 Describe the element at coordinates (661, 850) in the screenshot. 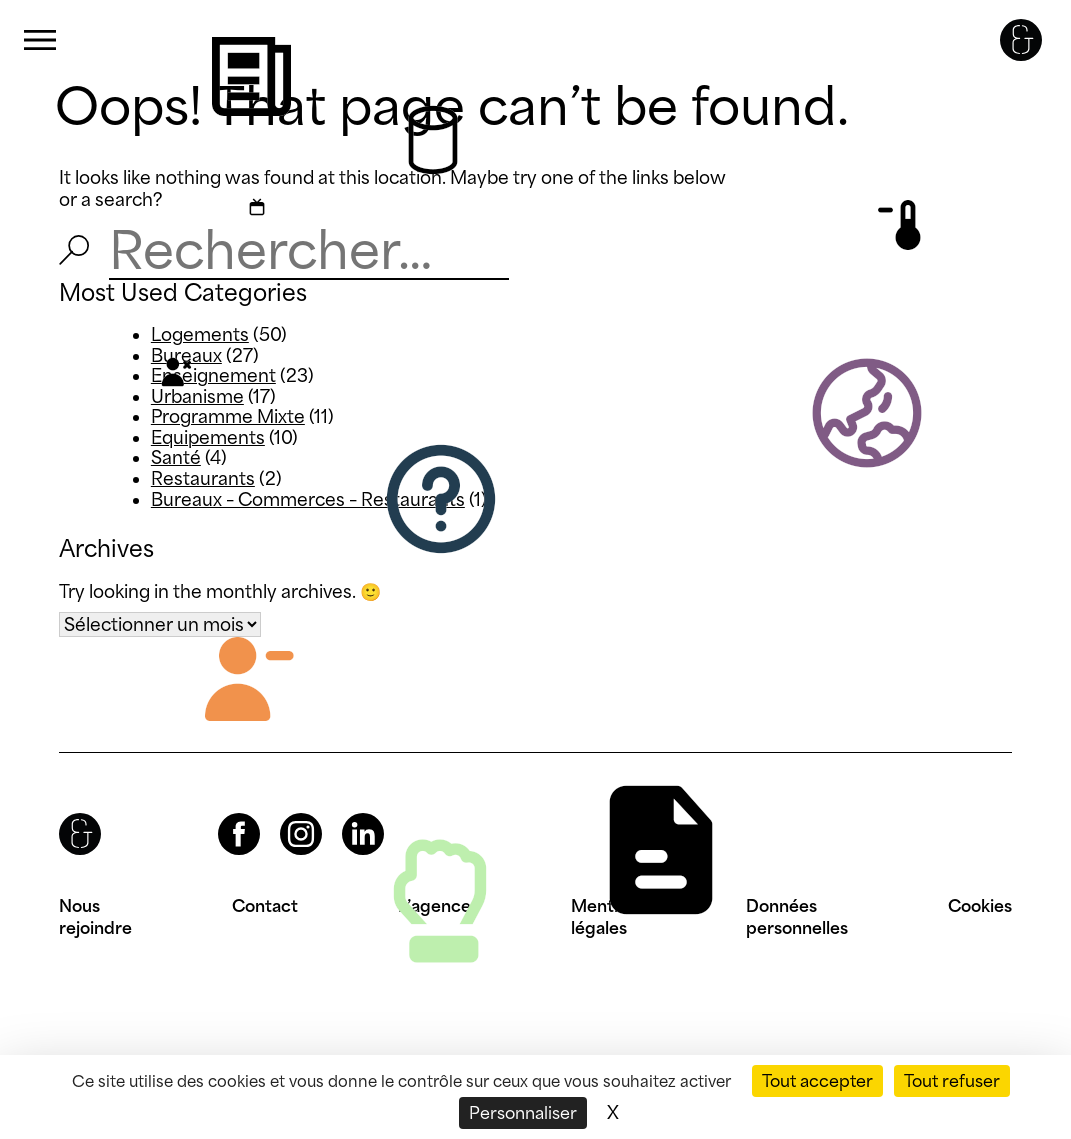

I see `view document contents` at that location.